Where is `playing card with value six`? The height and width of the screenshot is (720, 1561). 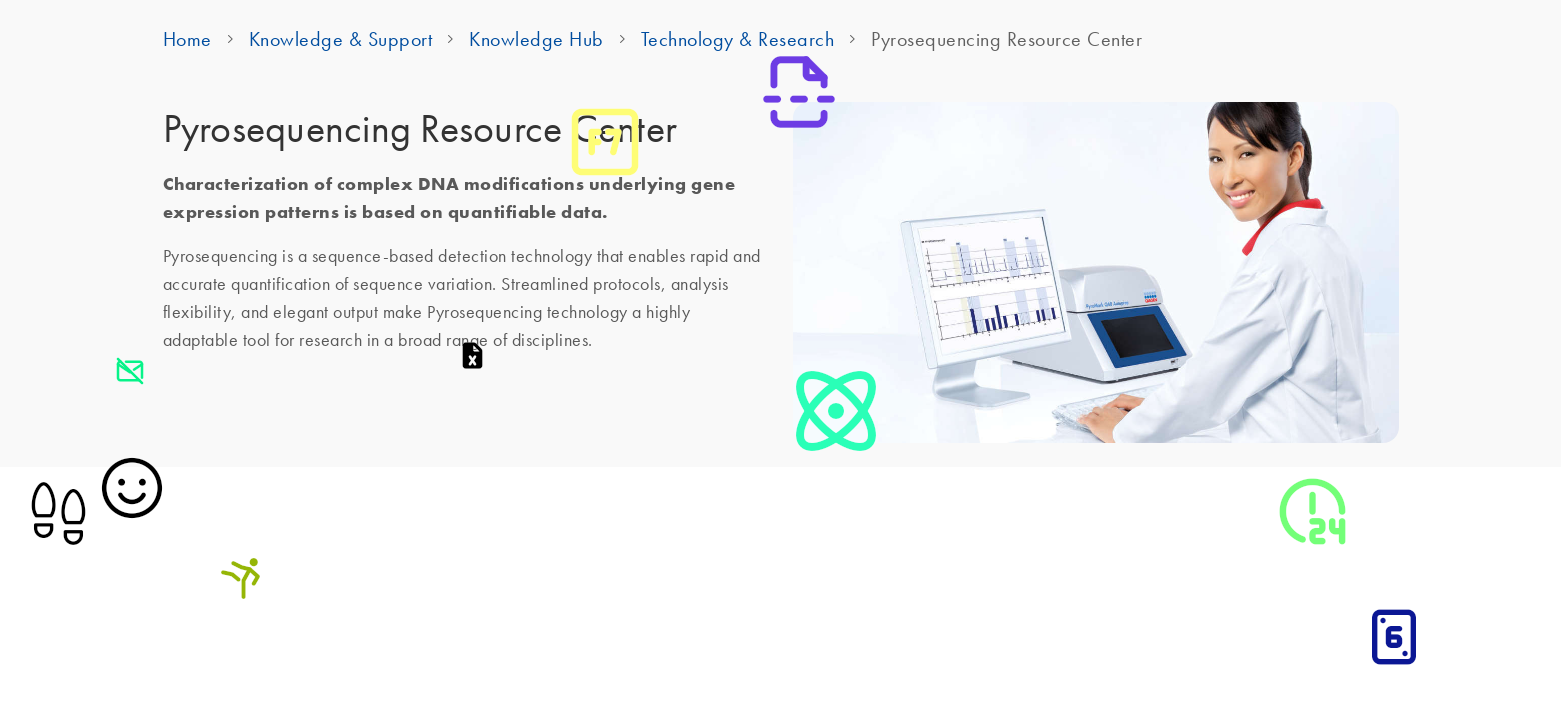 playing card with value six is located at coordinates (1394, 637).